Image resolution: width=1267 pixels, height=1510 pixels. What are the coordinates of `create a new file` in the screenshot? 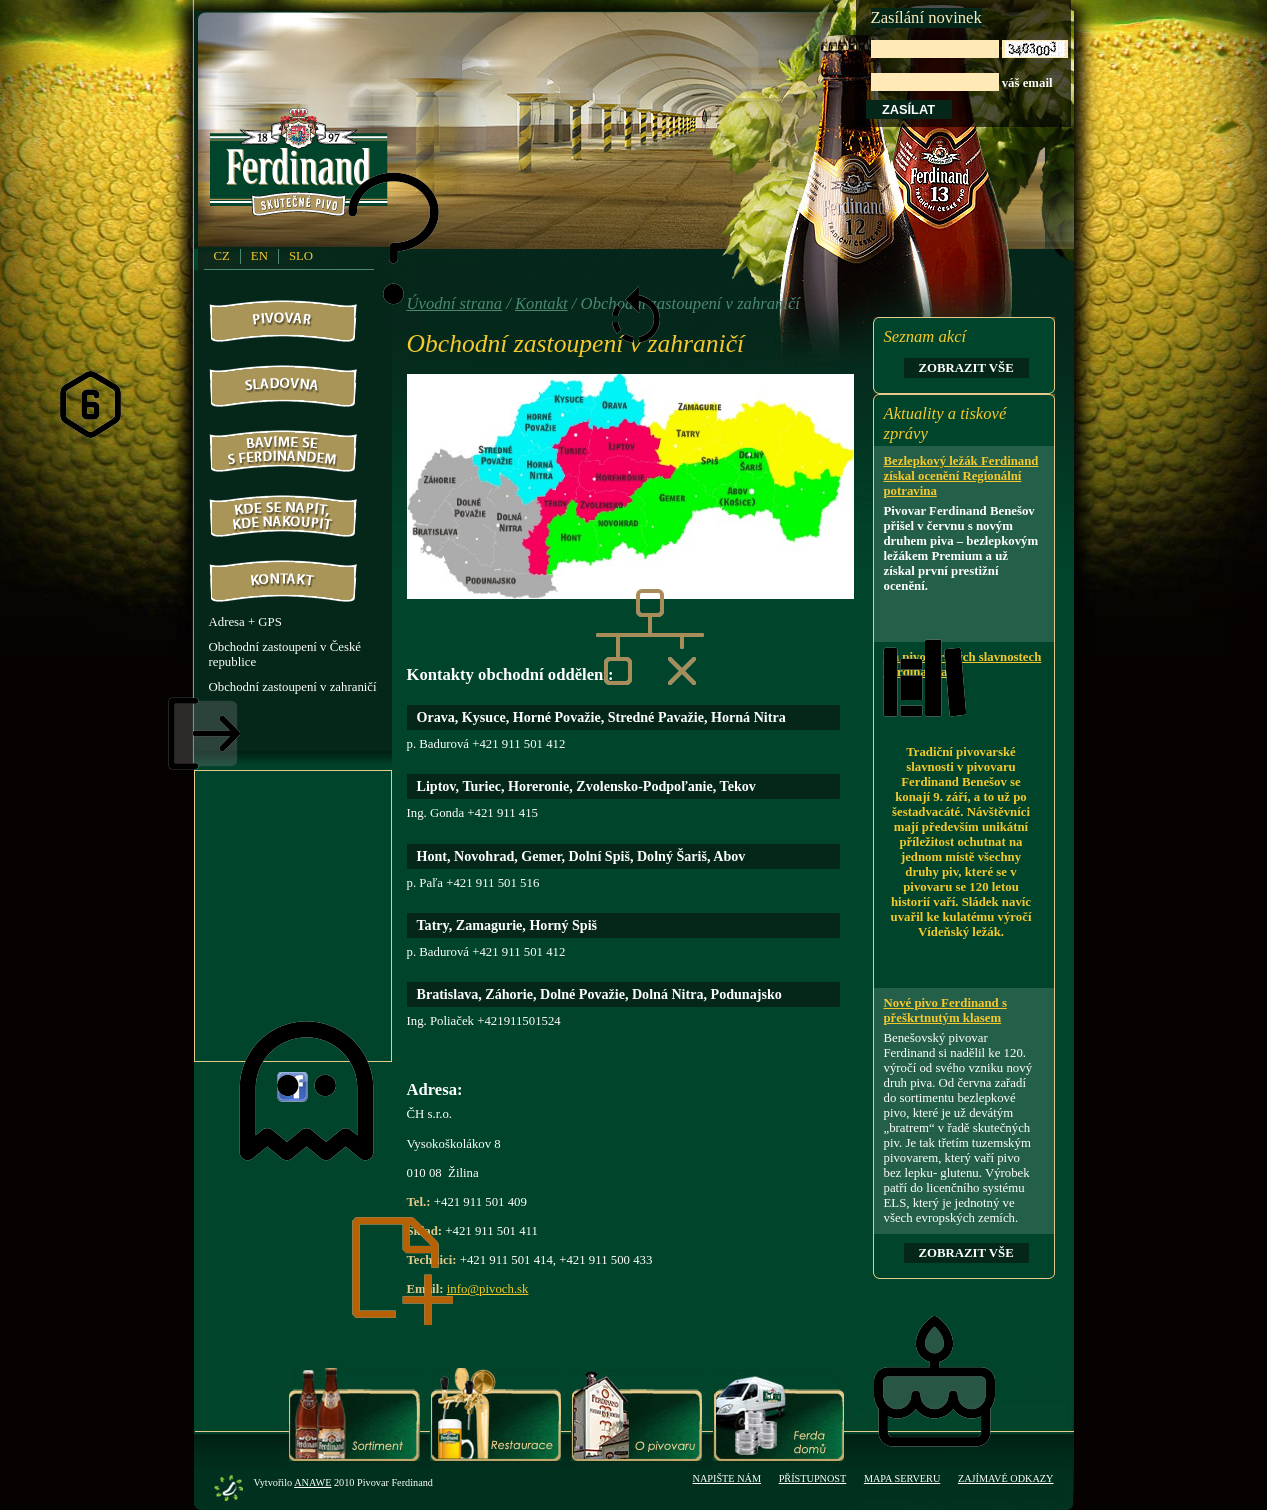 It's located at (395, 1267).